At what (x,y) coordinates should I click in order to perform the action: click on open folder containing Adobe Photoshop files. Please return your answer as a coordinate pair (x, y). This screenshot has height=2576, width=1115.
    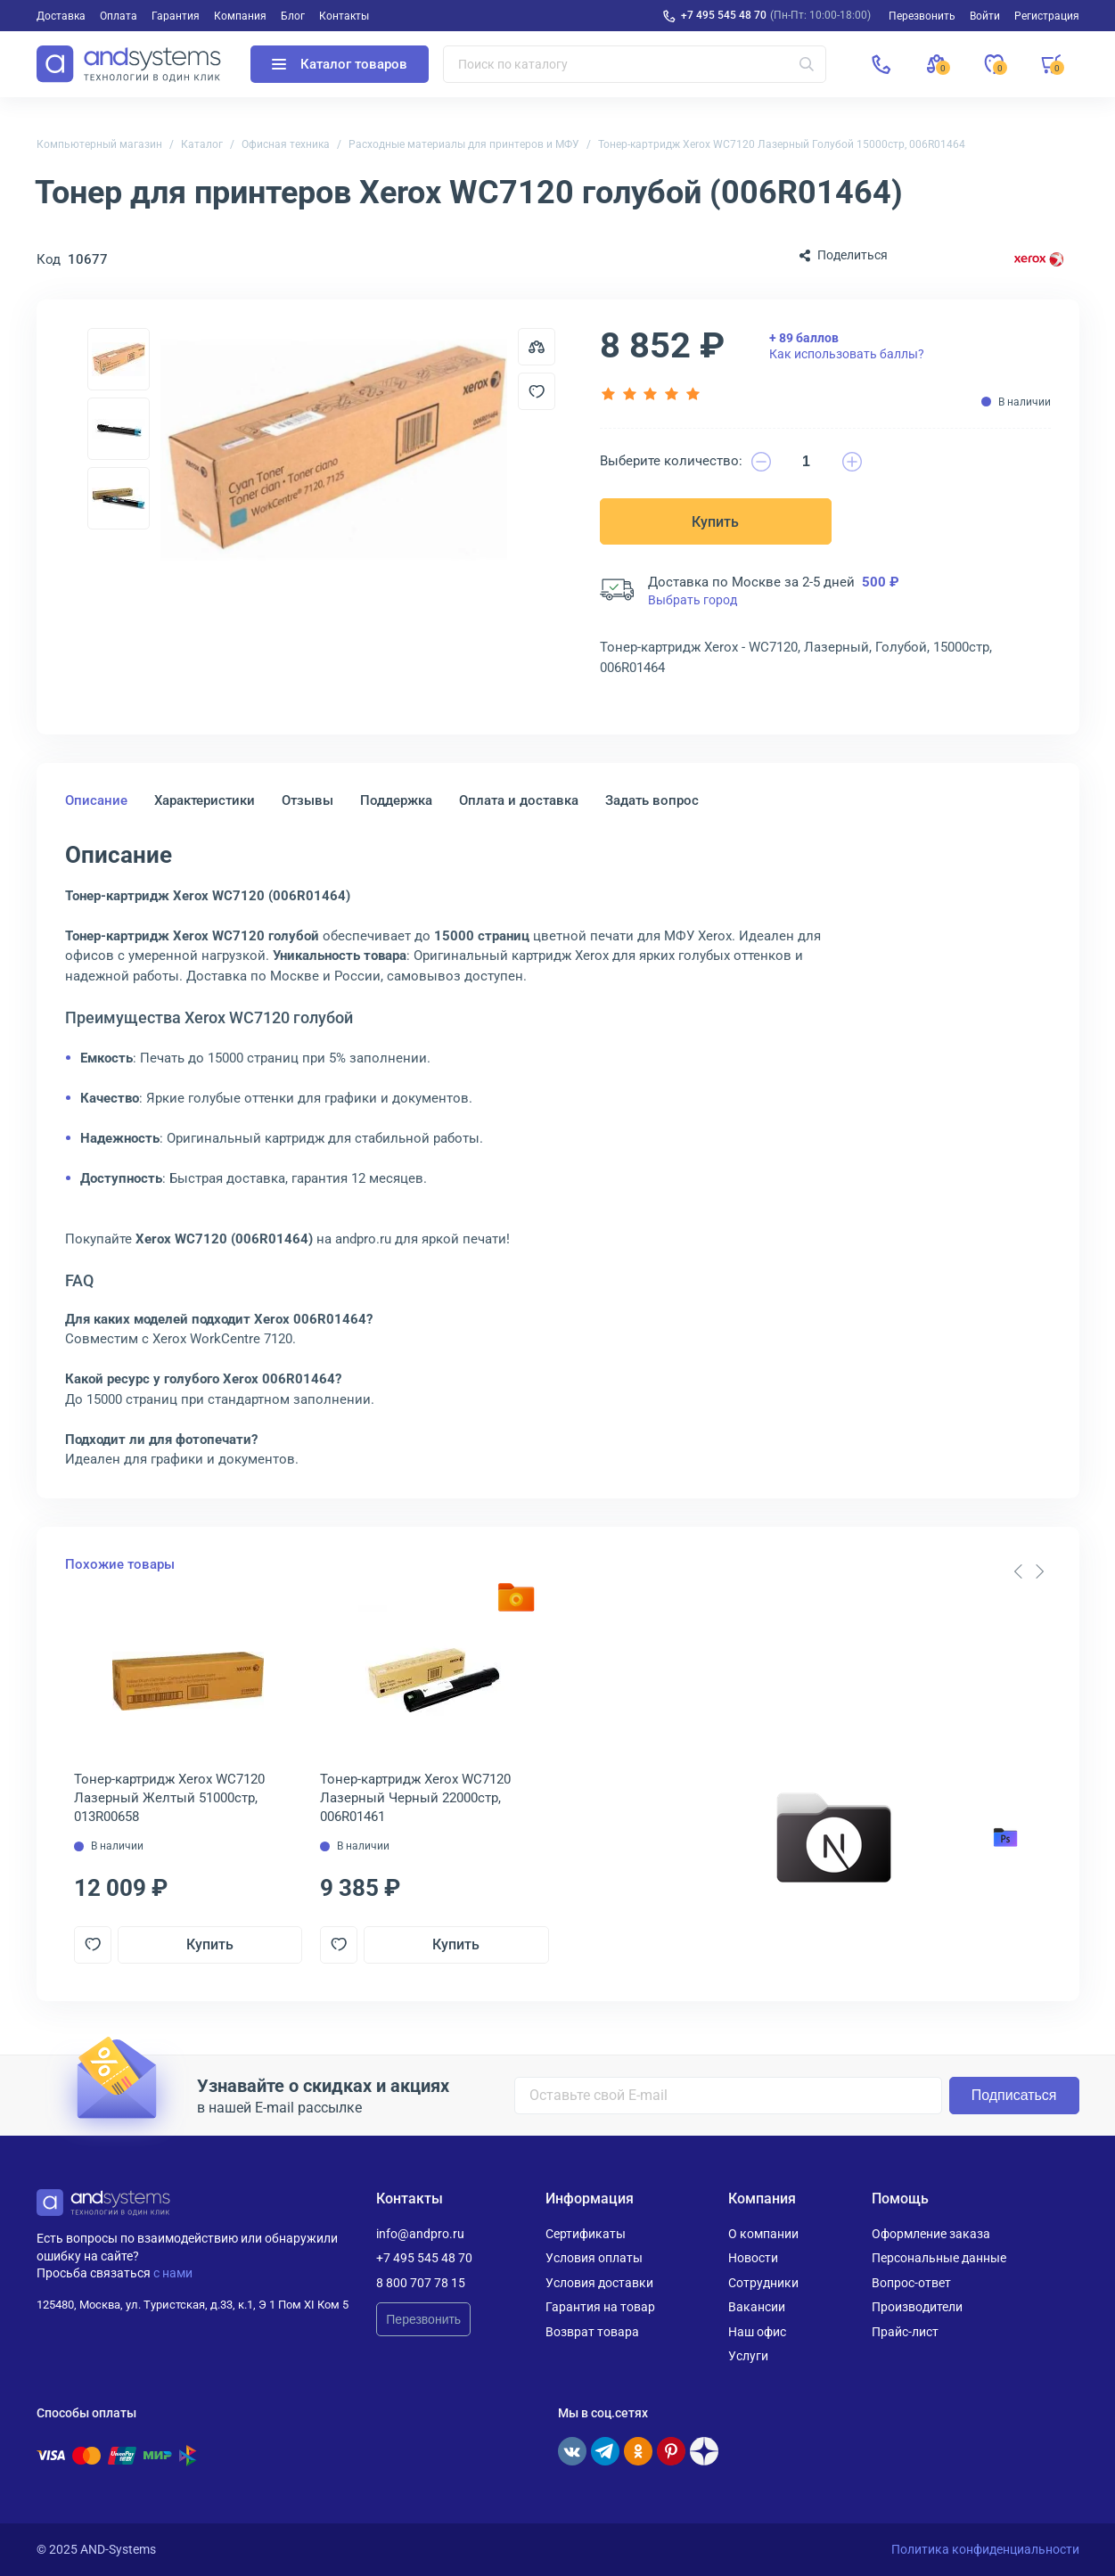
    Looking at the image, I should click on (1005, 1838).